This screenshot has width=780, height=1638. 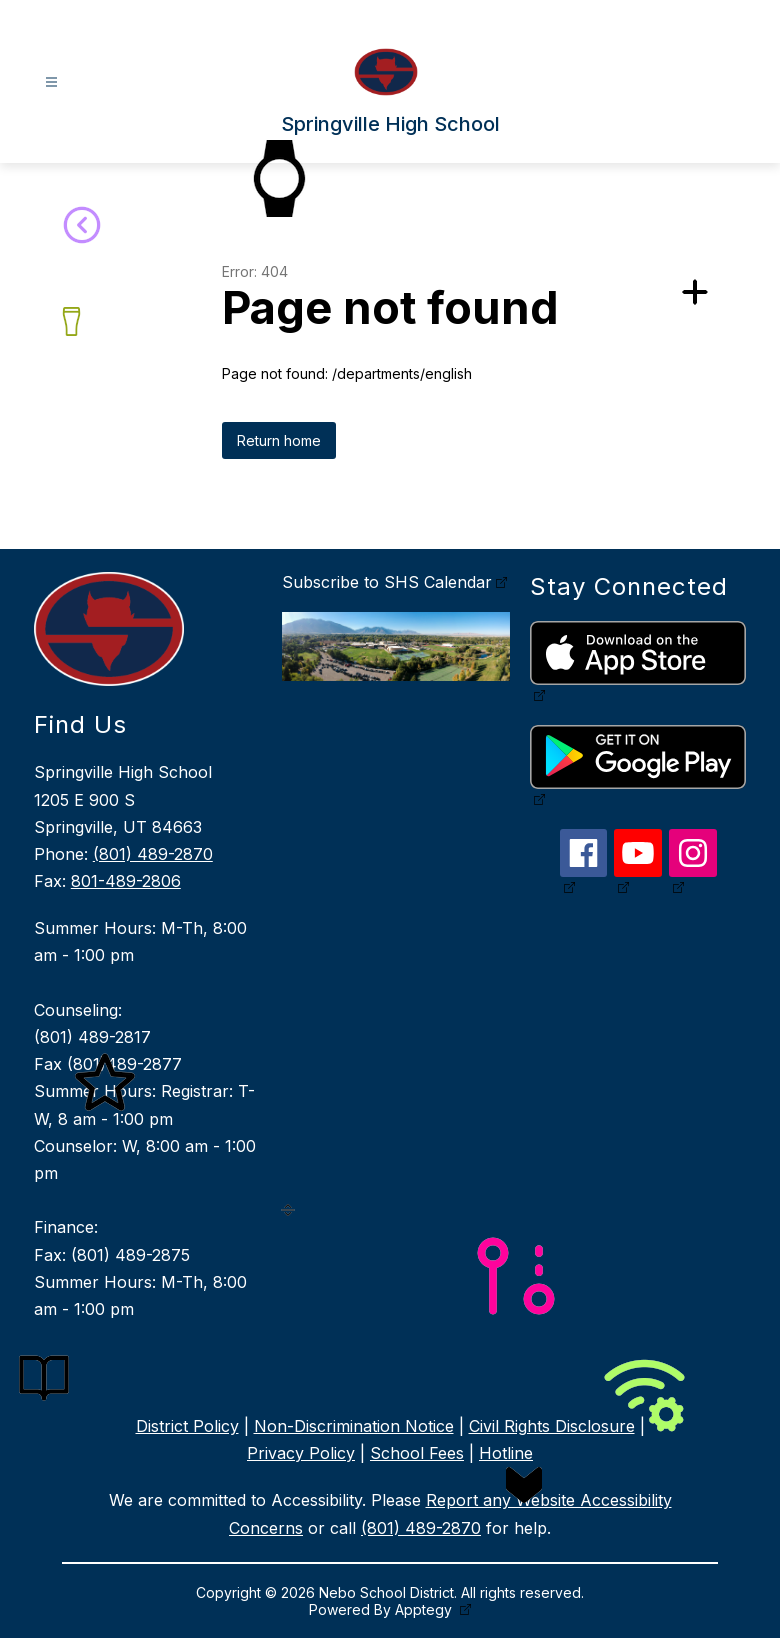 What do you see at coordinates (44, 1378) in the screenshot?
I see `open reading mode or e-reader` at bounding box center [44, 1378].